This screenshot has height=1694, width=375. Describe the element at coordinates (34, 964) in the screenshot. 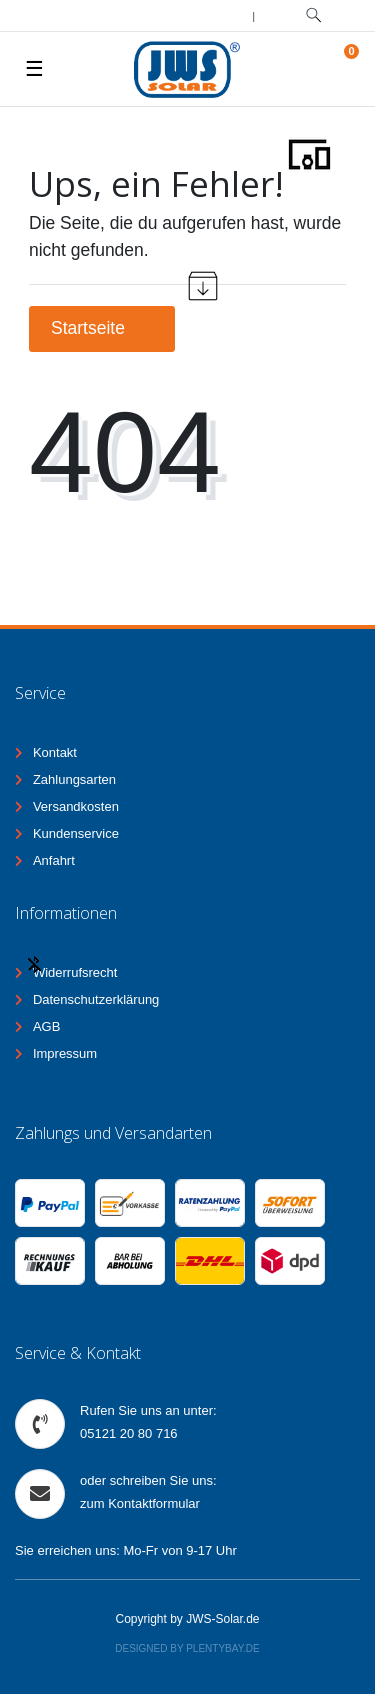

I see `bluetooth is currently disabled` at that location.